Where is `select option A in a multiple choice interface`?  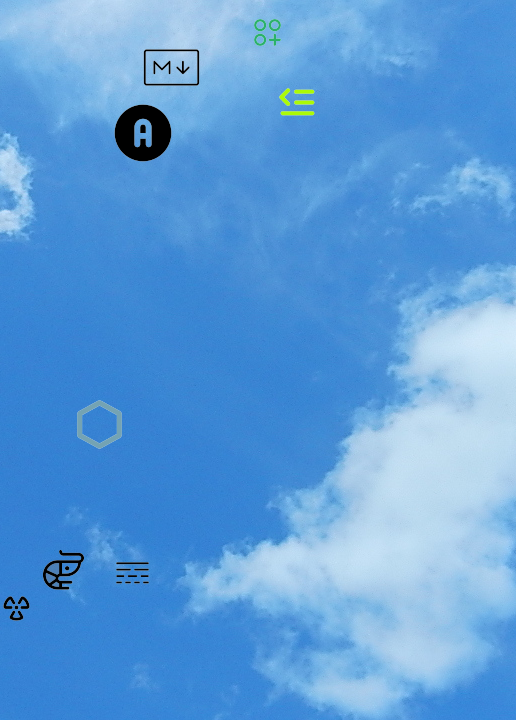
select option A in a multiple choice interface is located at coordinates (143, 133).